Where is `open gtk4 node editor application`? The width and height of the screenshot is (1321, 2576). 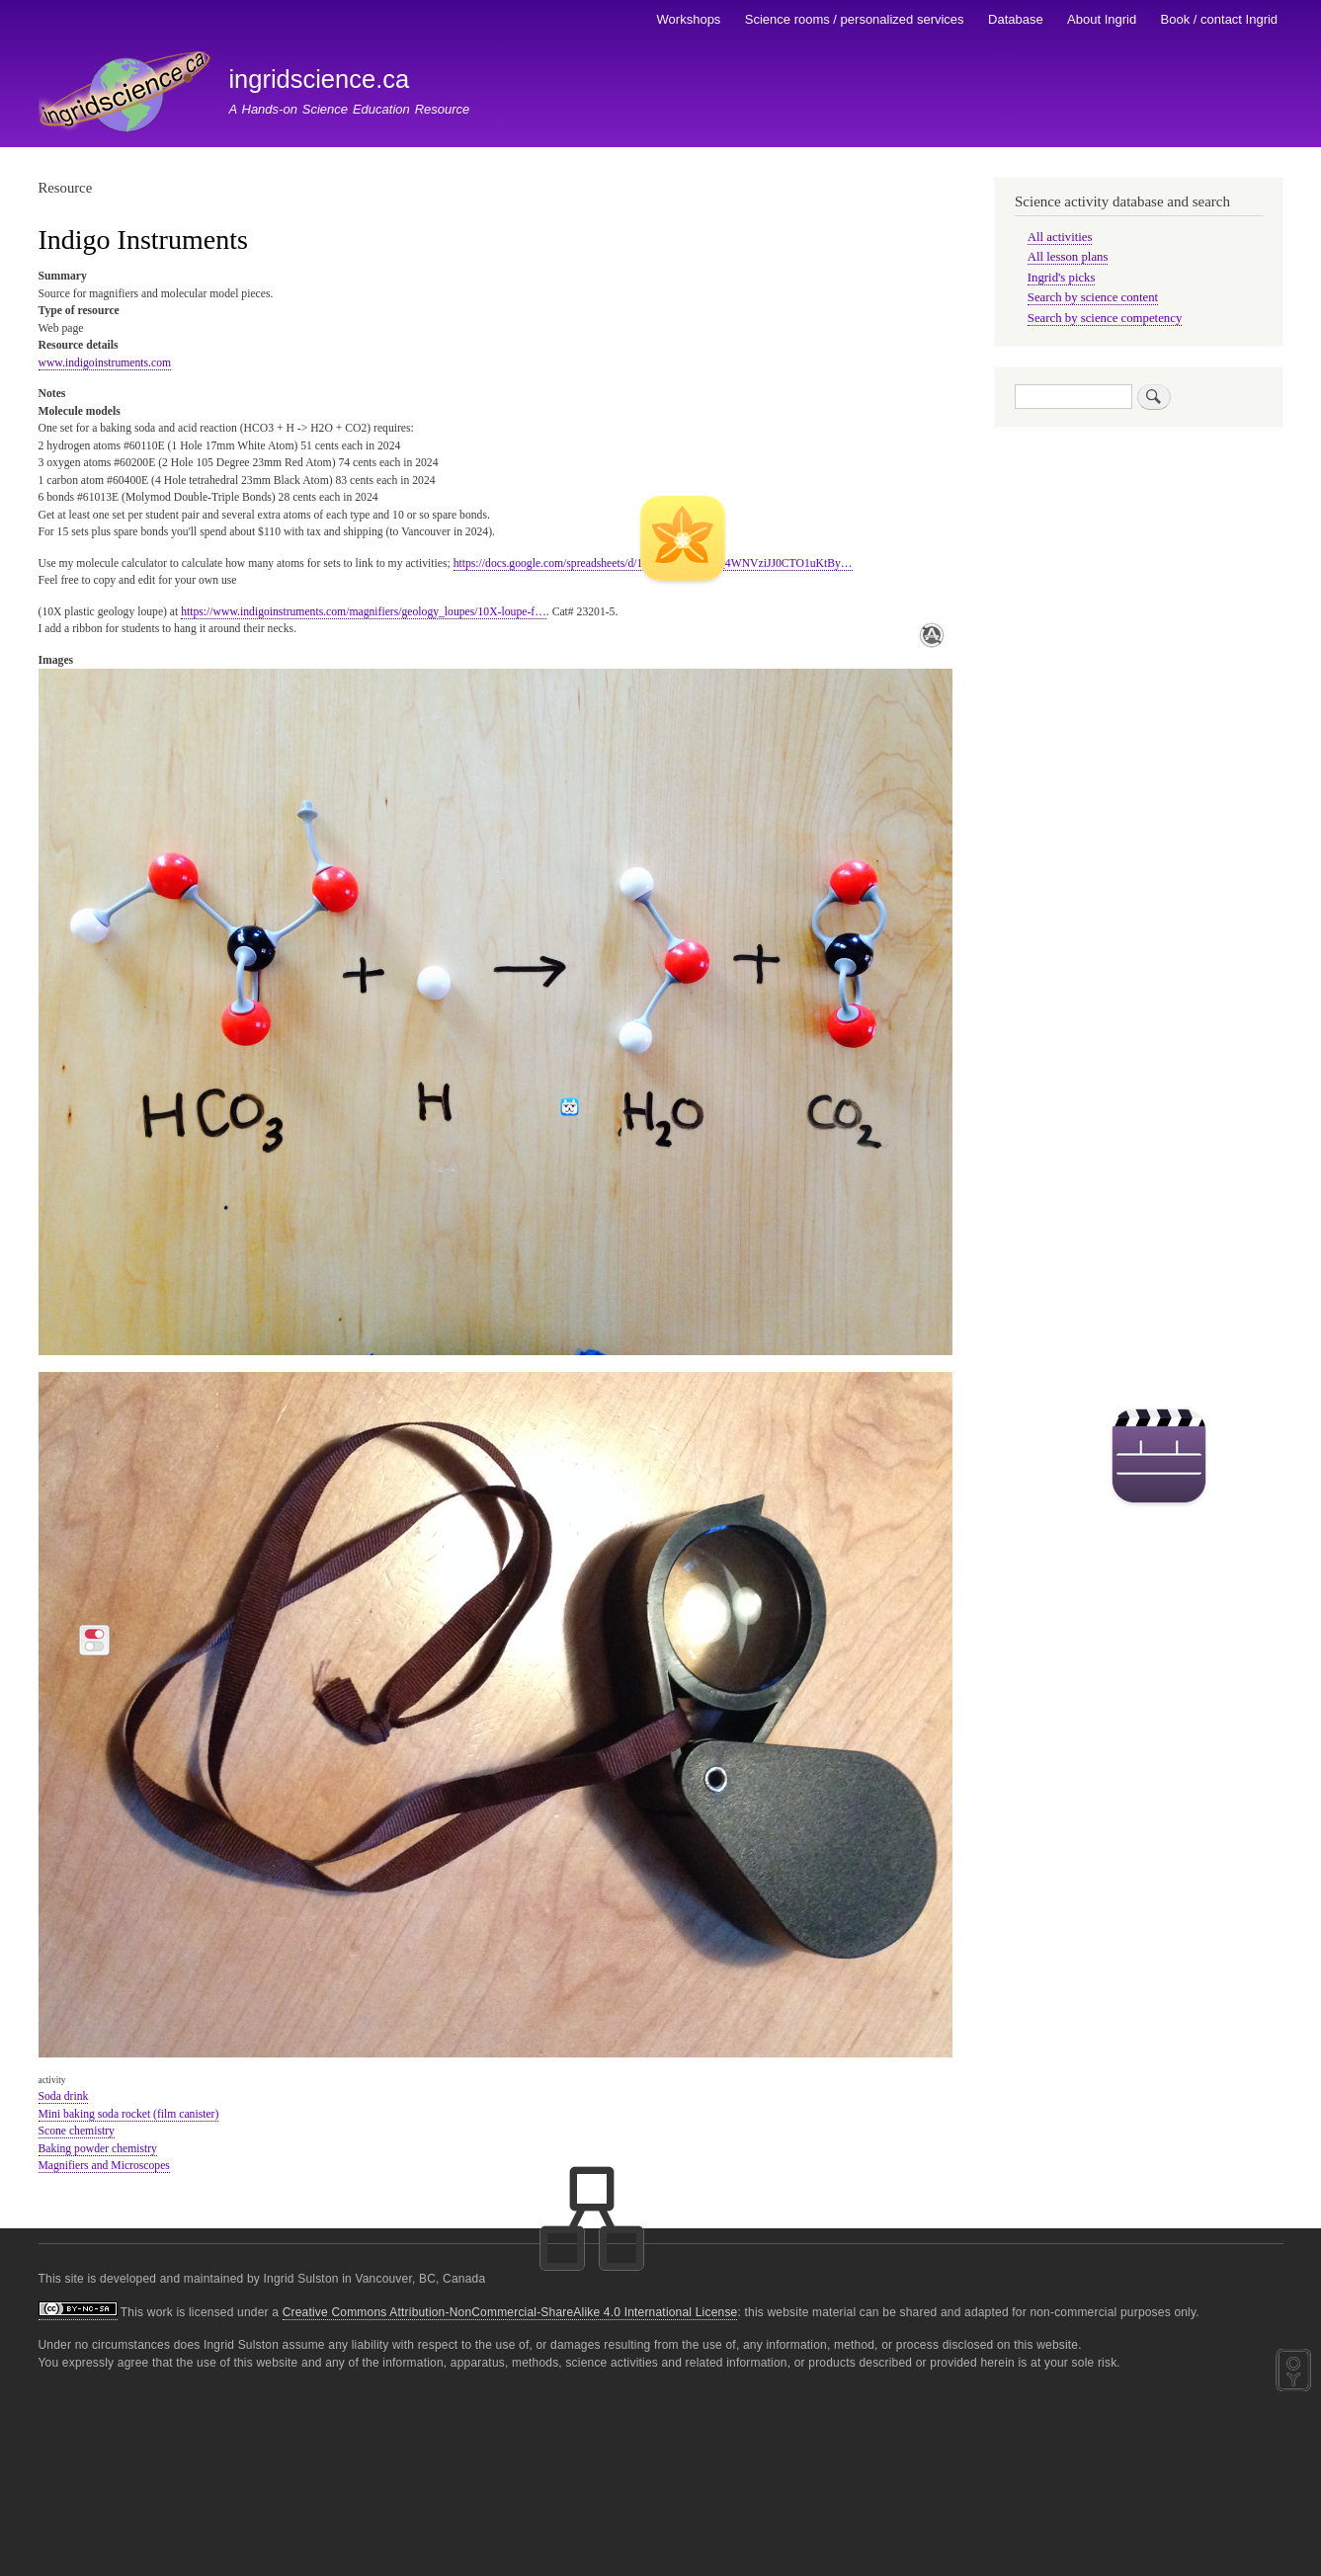
open gtk4 node editor application is located at coordinates (592, 2218).